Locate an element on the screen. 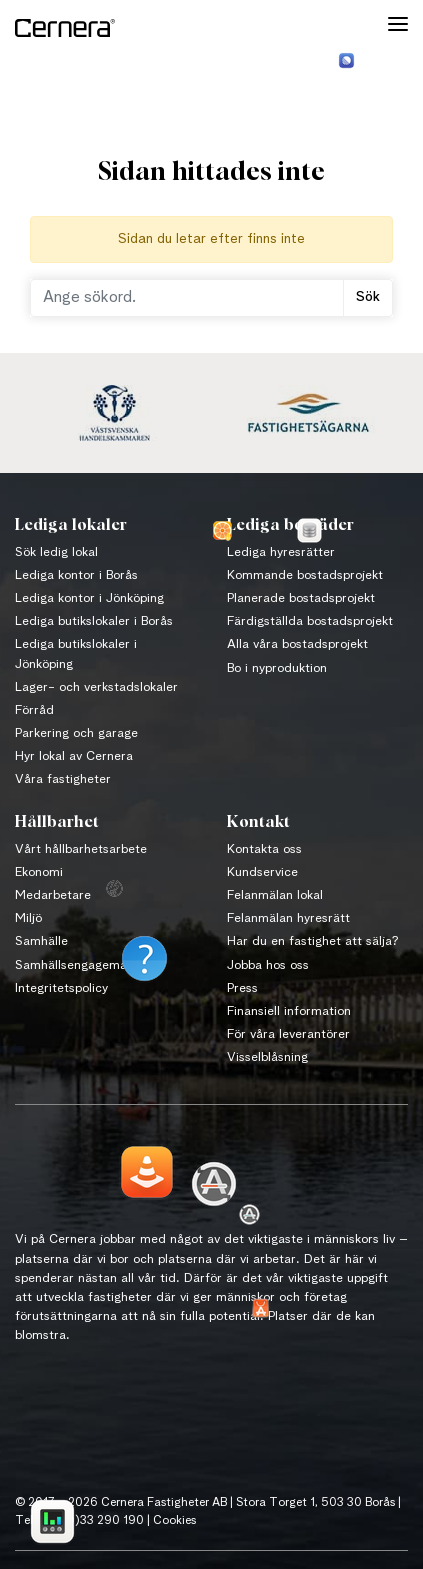  thunderbolt port or connection status is located at coordinates (114, 888).